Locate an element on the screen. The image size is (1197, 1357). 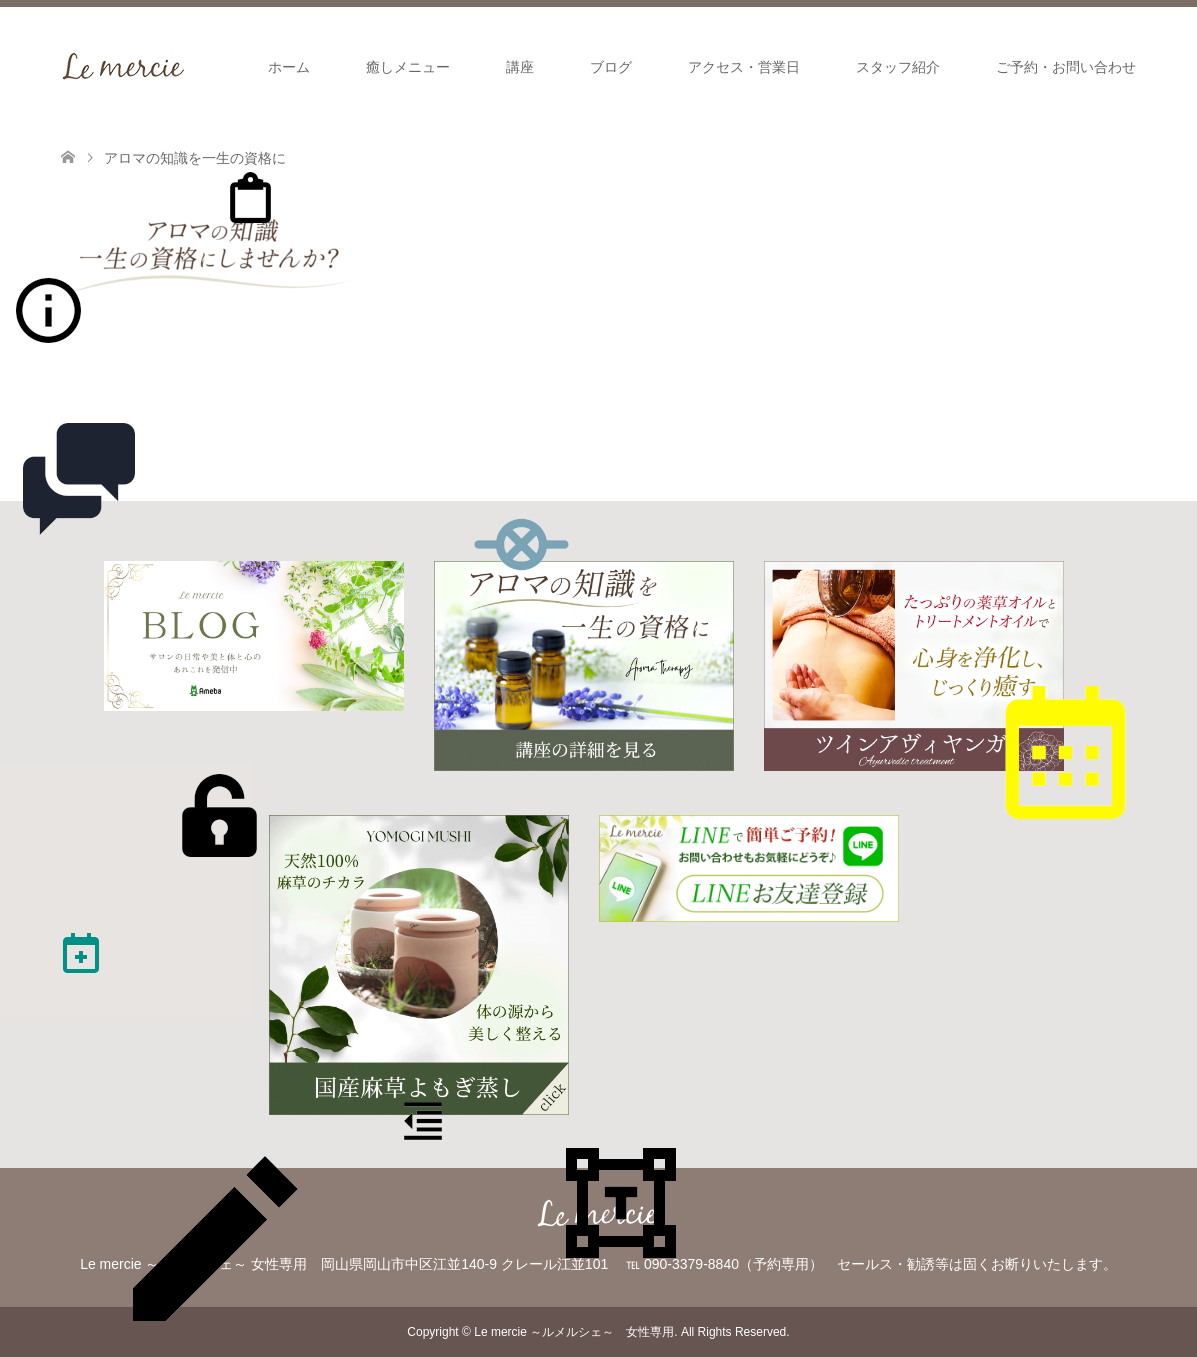
indicates a light bulb component in a circuit diagram is located at coordinates (521, 544).